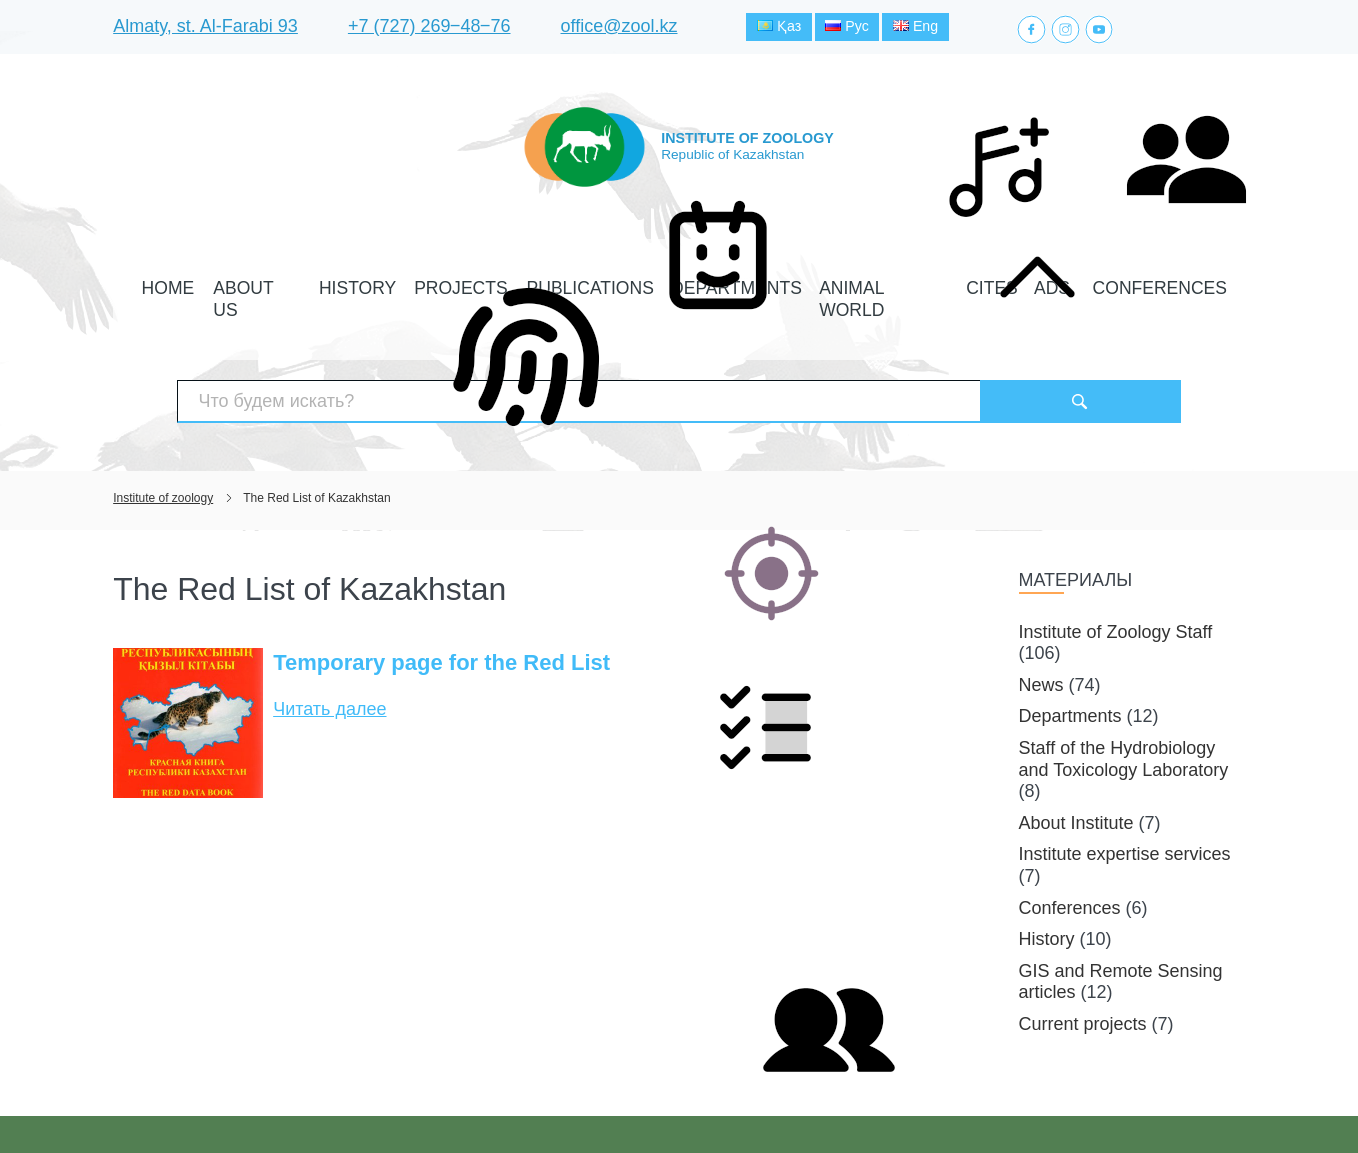 The width and height of the screenshot is (1358, 1153). What do you see at coordinates (1037, 297) in the screenshot?
I see `collapse or minimize a panel` at bounding box center [1037, 297].